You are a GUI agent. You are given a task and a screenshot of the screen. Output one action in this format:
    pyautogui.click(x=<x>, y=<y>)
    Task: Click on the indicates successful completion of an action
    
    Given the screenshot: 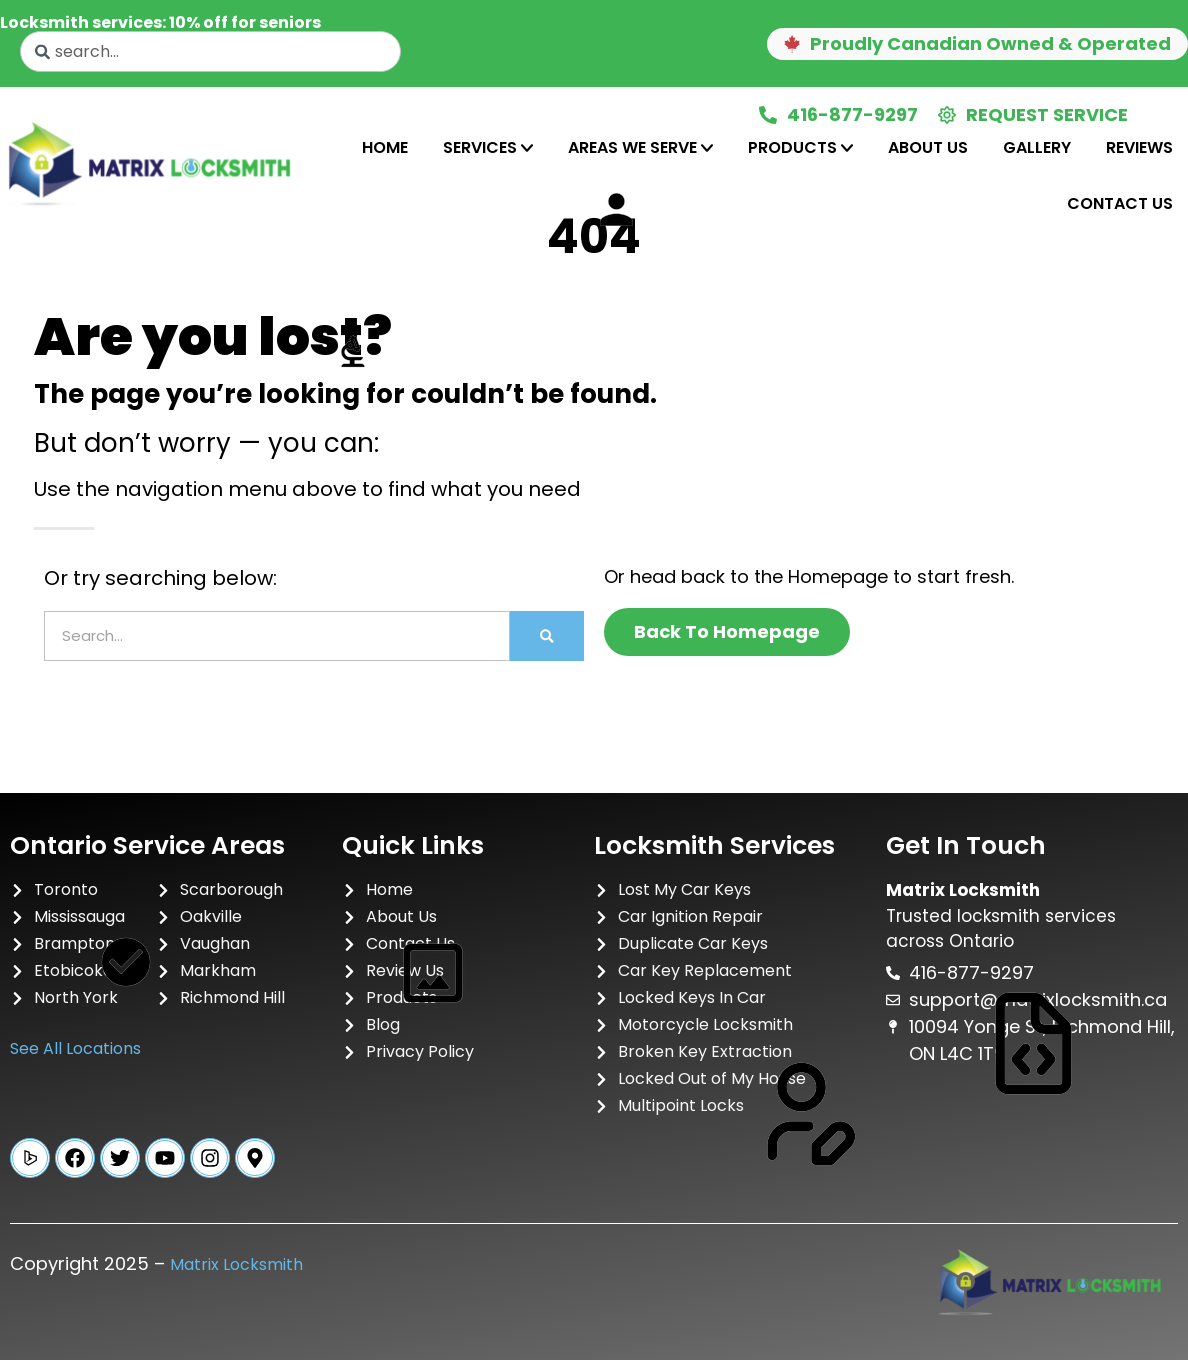 What is the action you would take?
    pyautogui.click(x=126, y=962)
    